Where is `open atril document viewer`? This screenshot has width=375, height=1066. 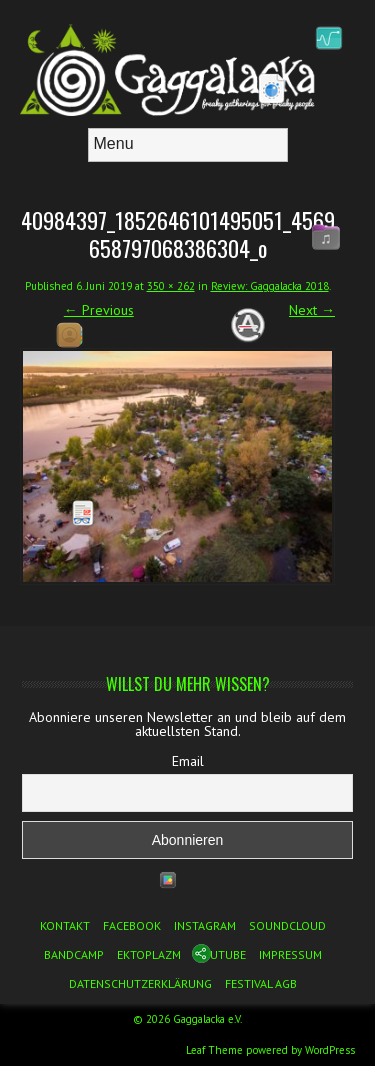
open atril document viewer is located at coordinates (83, 513).